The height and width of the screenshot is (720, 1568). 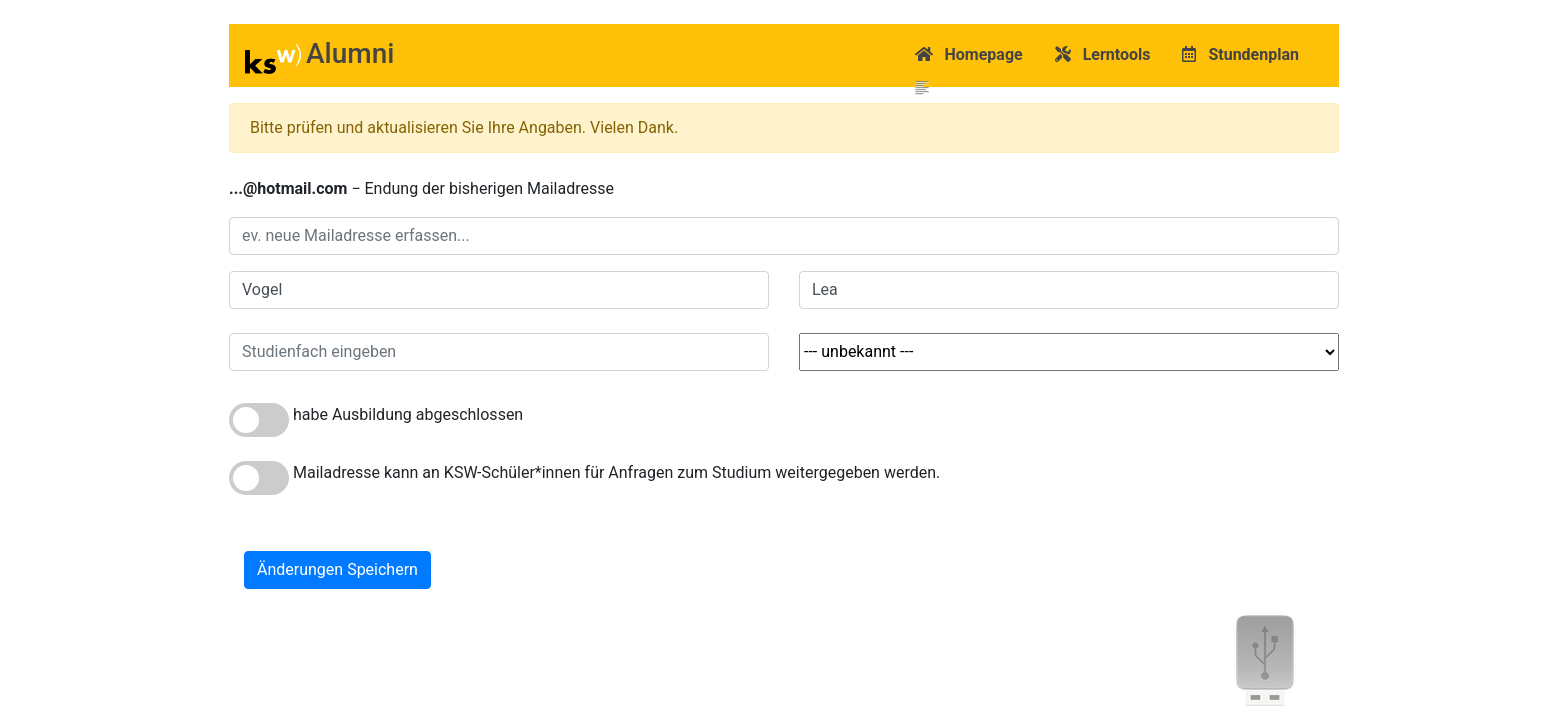 I want to click on align text to the left margin, so click(x=922, y=88).